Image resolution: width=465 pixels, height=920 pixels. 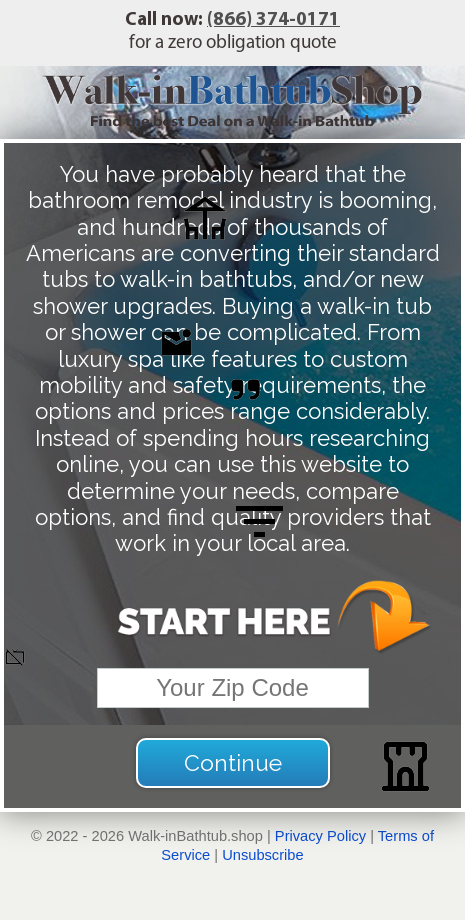 What do you see at coordinates (205, 218) in the screenshot?
I see `access outdoor deck or patio settings` at bounding box center [205, 218].